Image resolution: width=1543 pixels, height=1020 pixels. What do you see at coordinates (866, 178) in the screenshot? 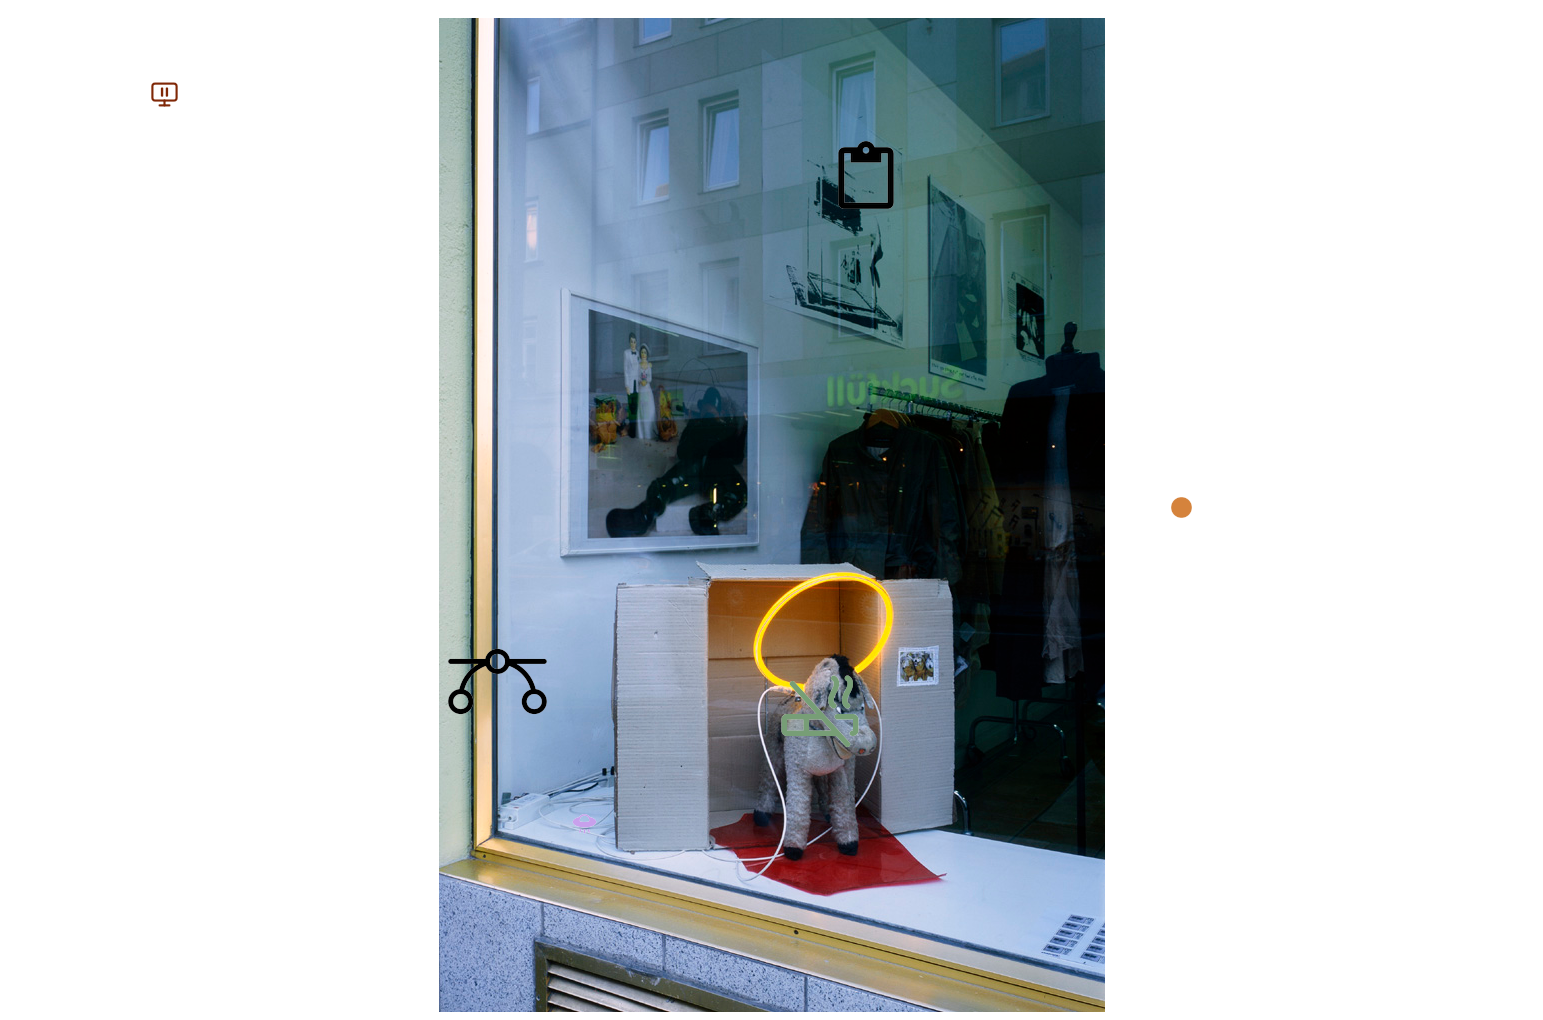
I see `paste content from clipboard` at bounding box center [866, 178].